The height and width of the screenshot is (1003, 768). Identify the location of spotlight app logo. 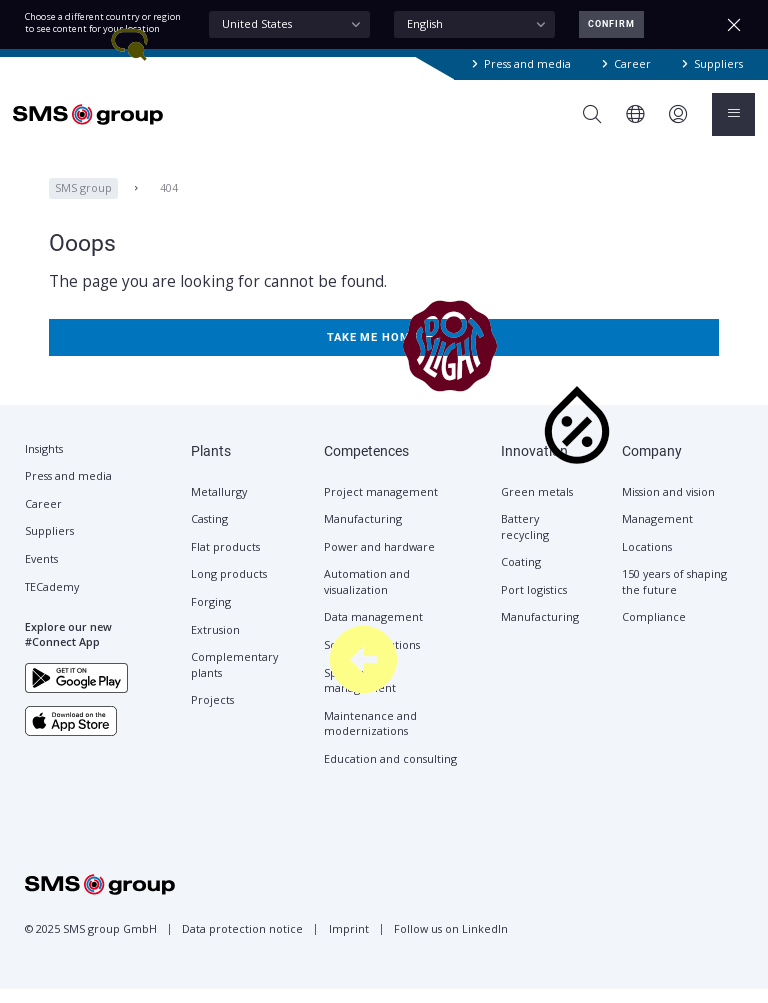
(450, 346).